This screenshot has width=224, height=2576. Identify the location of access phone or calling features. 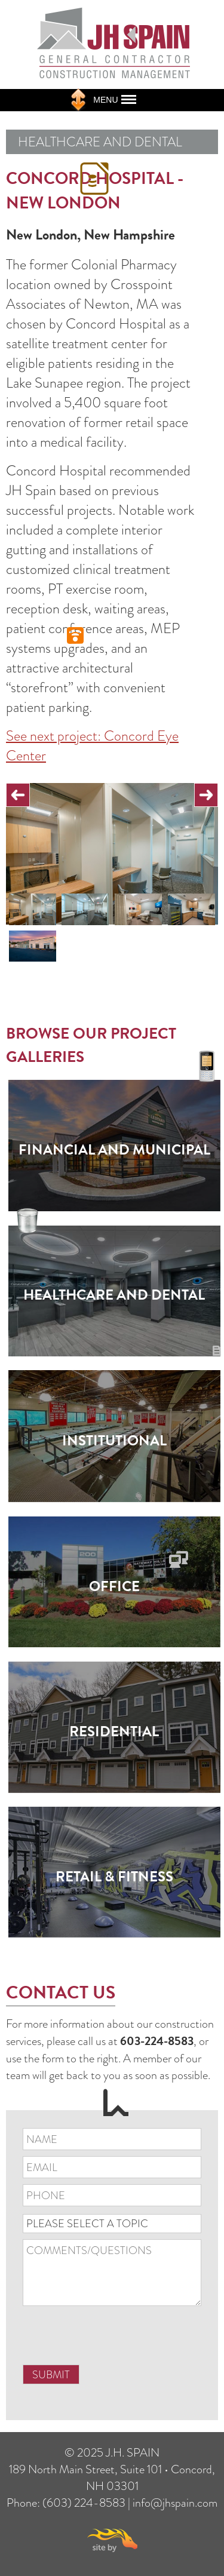
(207, 1067).